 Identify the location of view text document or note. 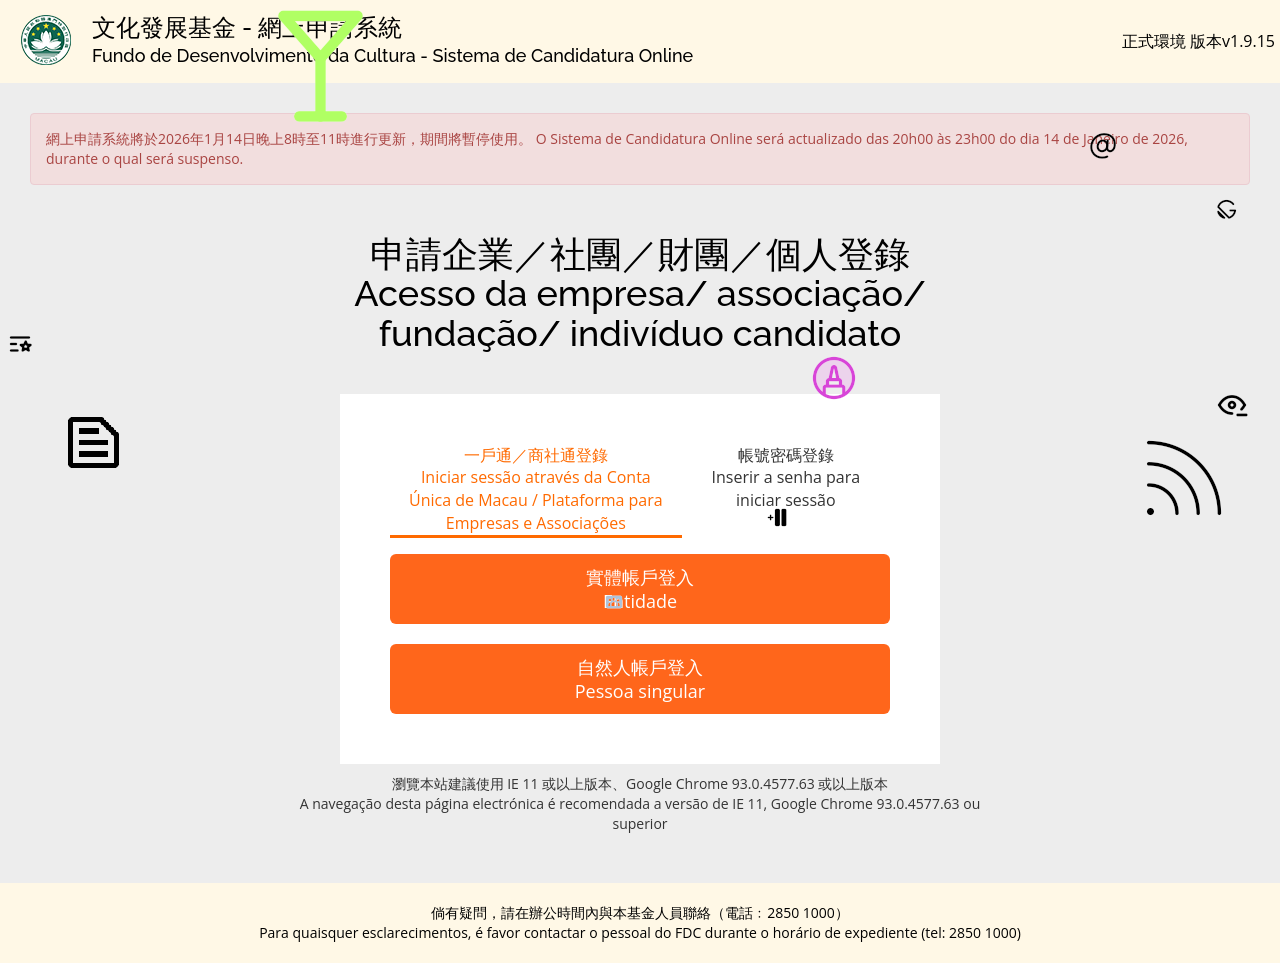
(93, 442).